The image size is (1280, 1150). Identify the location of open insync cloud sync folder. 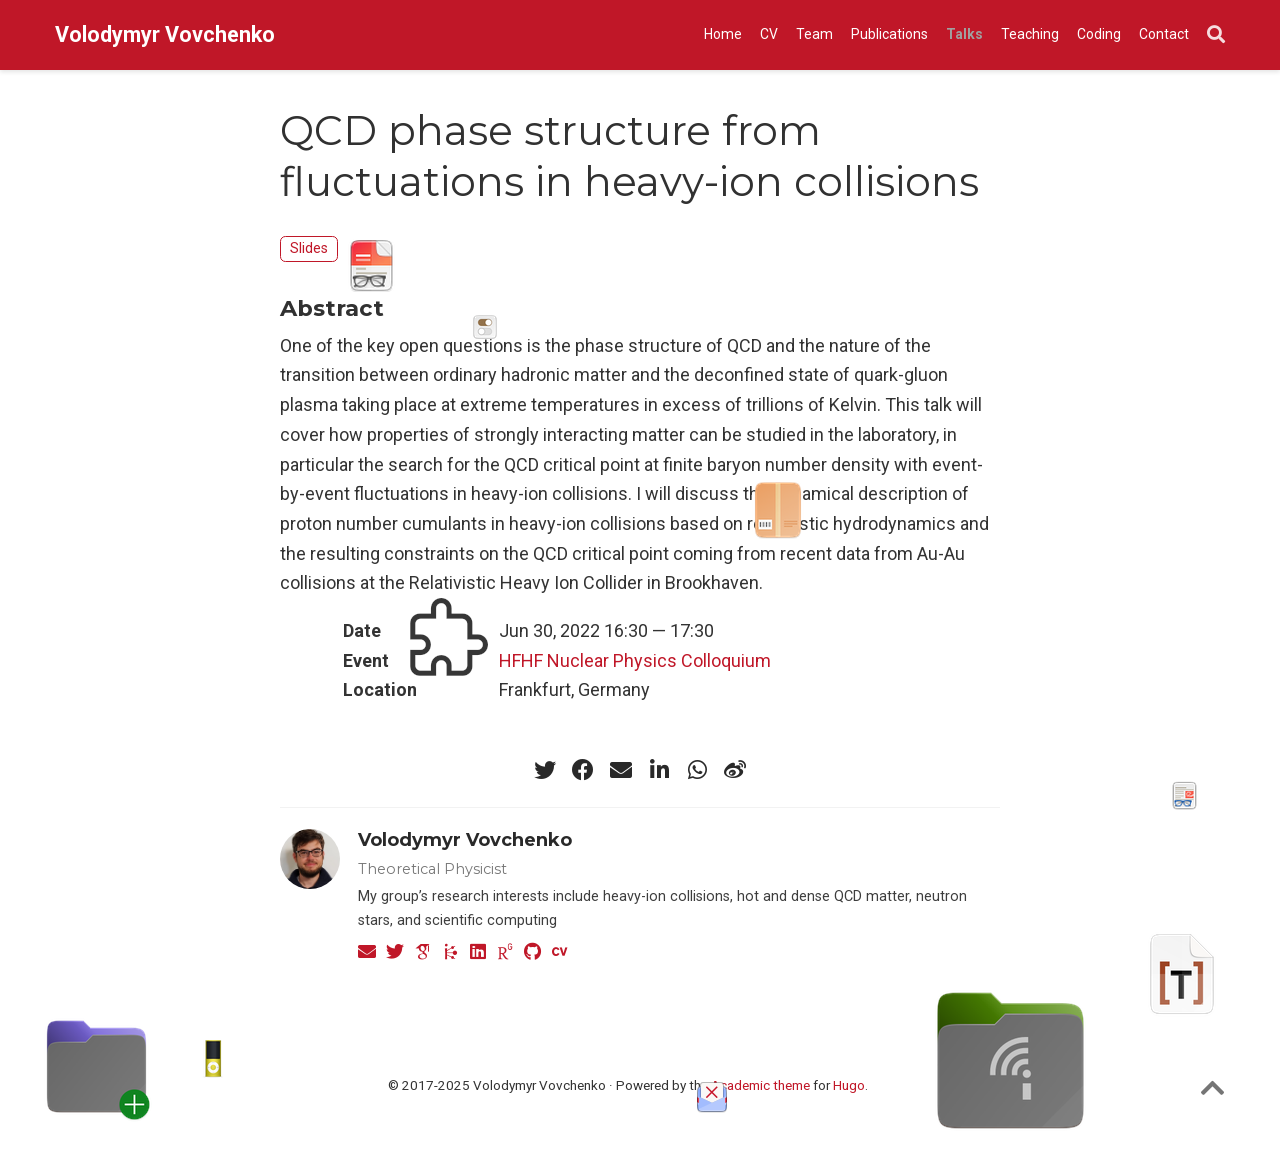
(1010, 1060).